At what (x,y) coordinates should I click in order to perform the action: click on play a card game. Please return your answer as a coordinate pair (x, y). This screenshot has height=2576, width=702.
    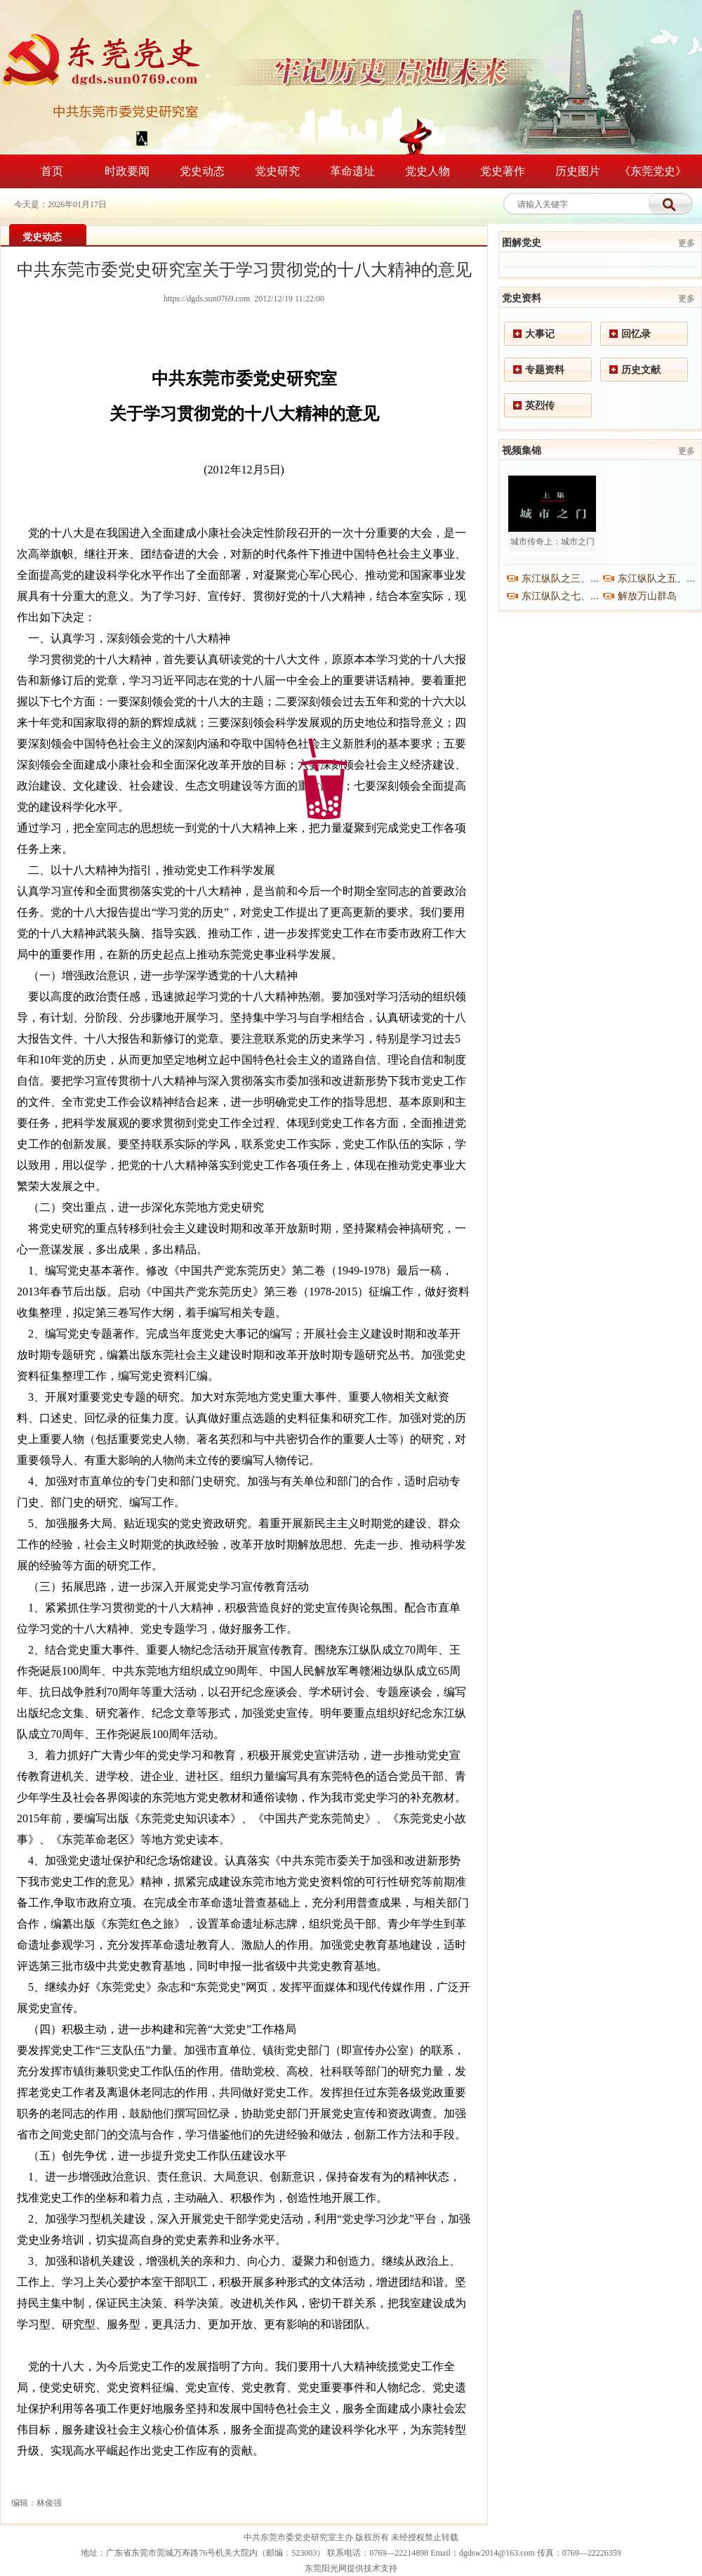
    Looking at the image, I should click on (142, 138).